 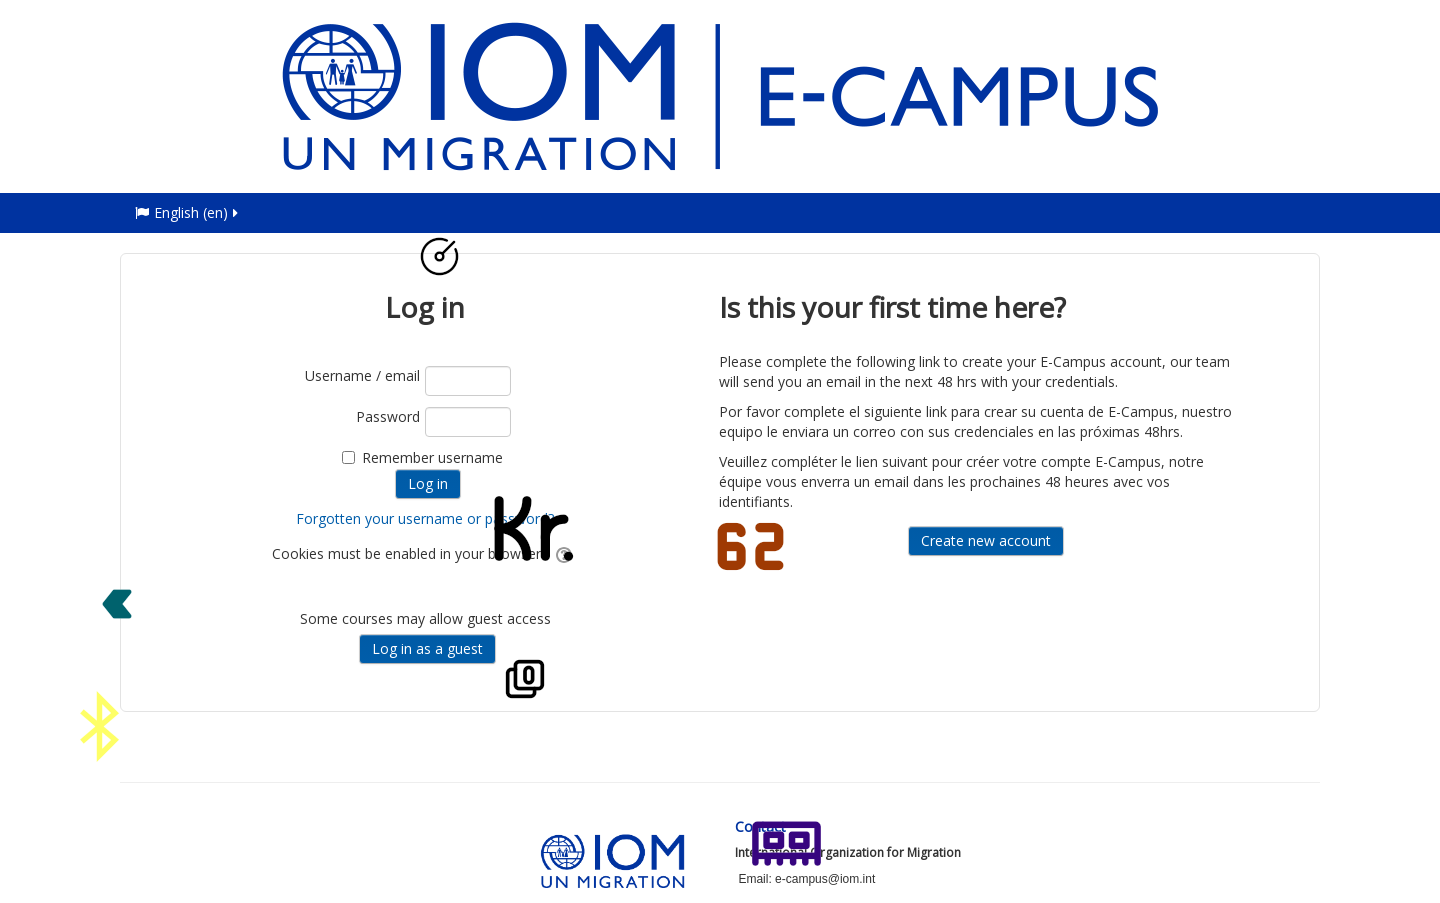 What do you see at coordinates (531, 528) in the screenshot?
I see `indicates danish krone currency` at bounding box center [531, 528].